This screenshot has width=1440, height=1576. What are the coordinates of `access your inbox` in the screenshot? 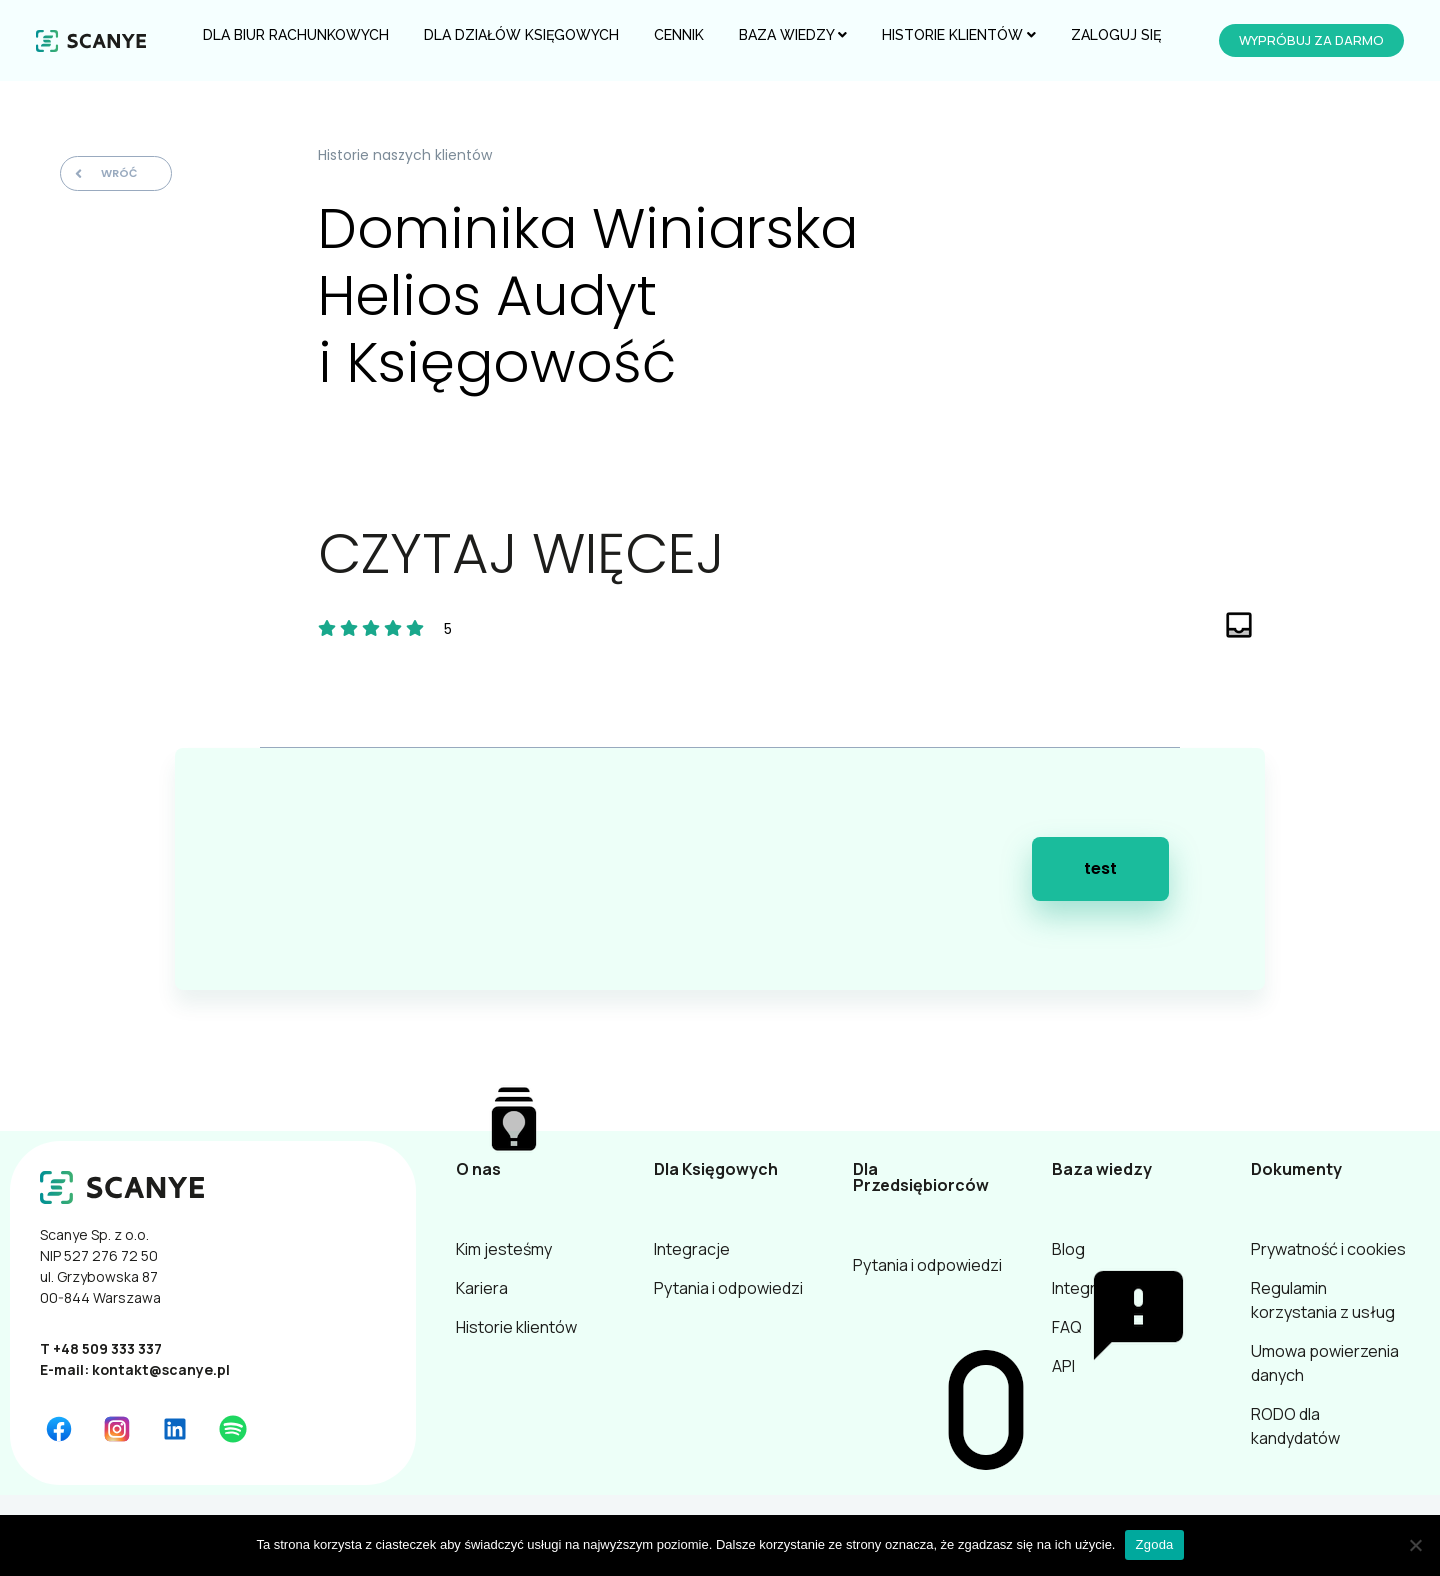 It's located at (1239, 625).